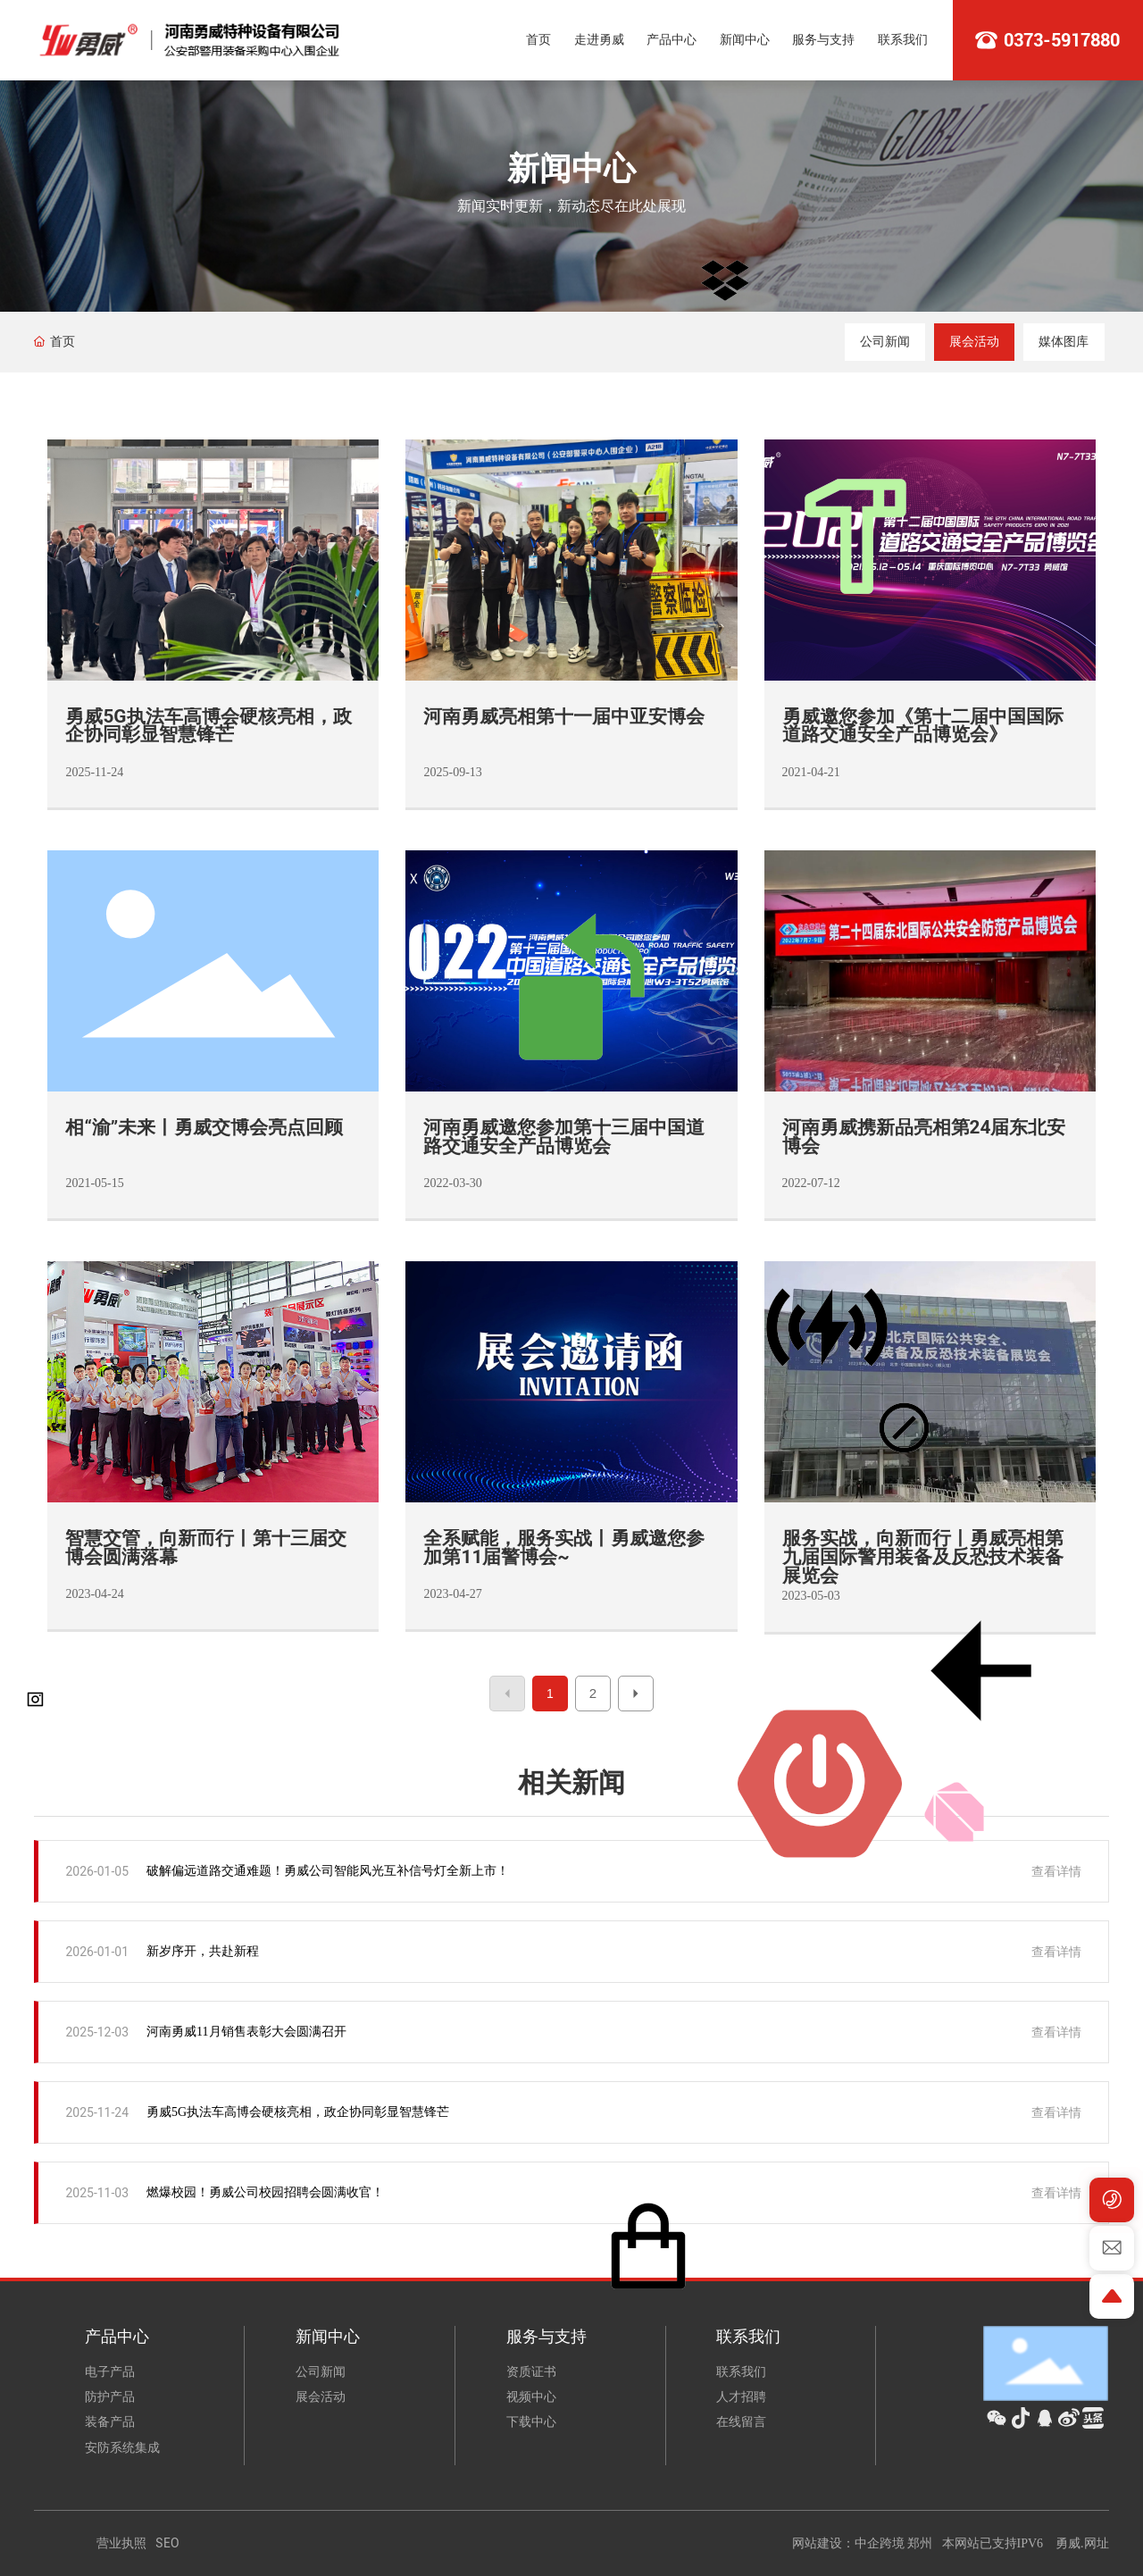 This screenshot has height=2576, width=1143. What do you see at coordinates (35, 1699) in the screenshot?
I see `open camera to take a photo` at bounding box center [35, 1699].